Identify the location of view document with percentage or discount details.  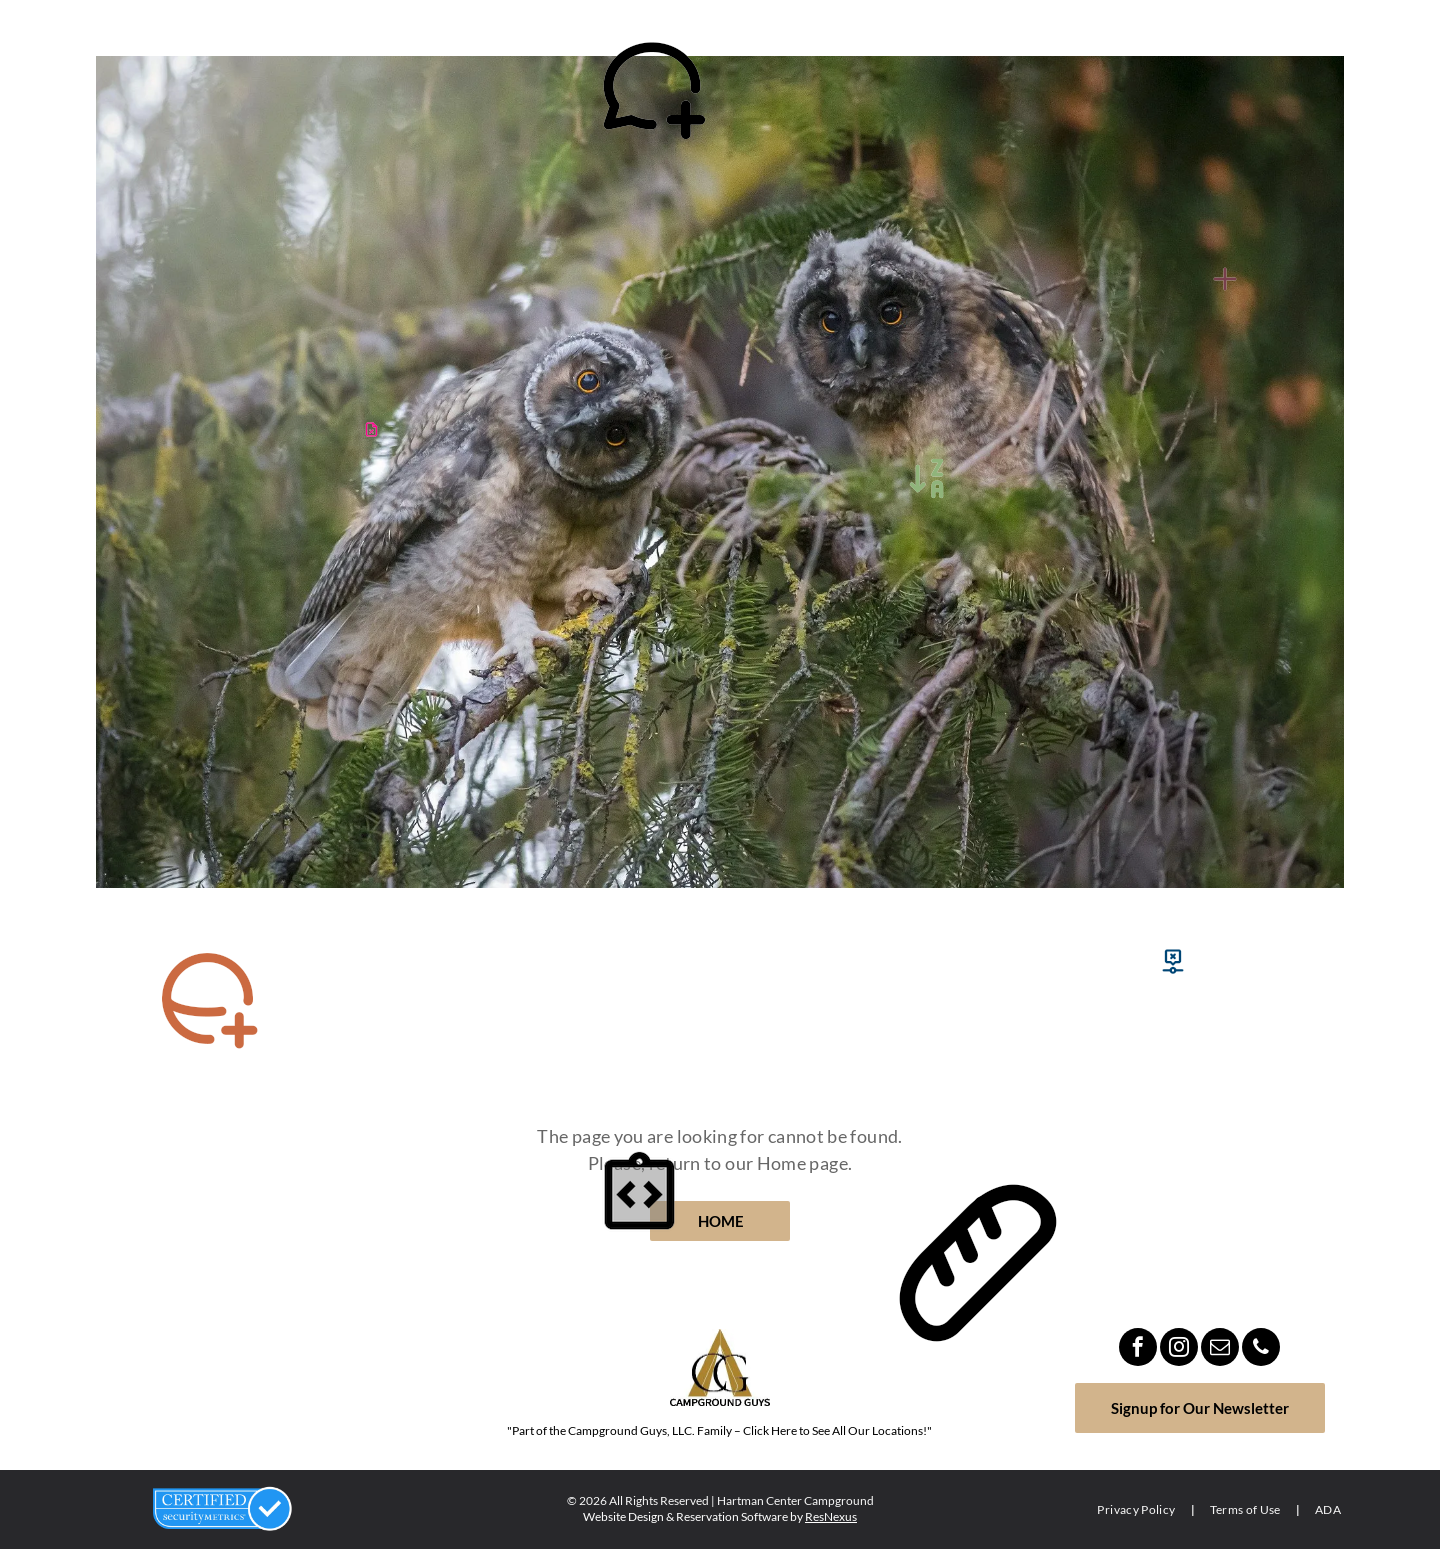
(371, 429).